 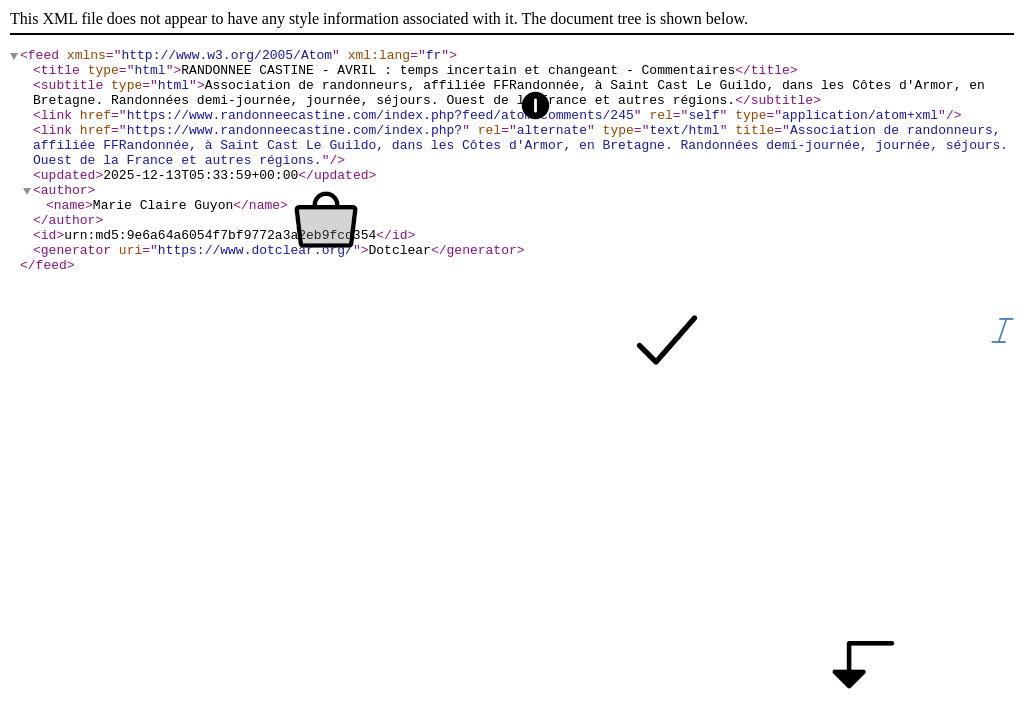 What do you see at coordinates (535, 105) in the screenshot?
I see `access information or help details` at bounding box center [535, 105].